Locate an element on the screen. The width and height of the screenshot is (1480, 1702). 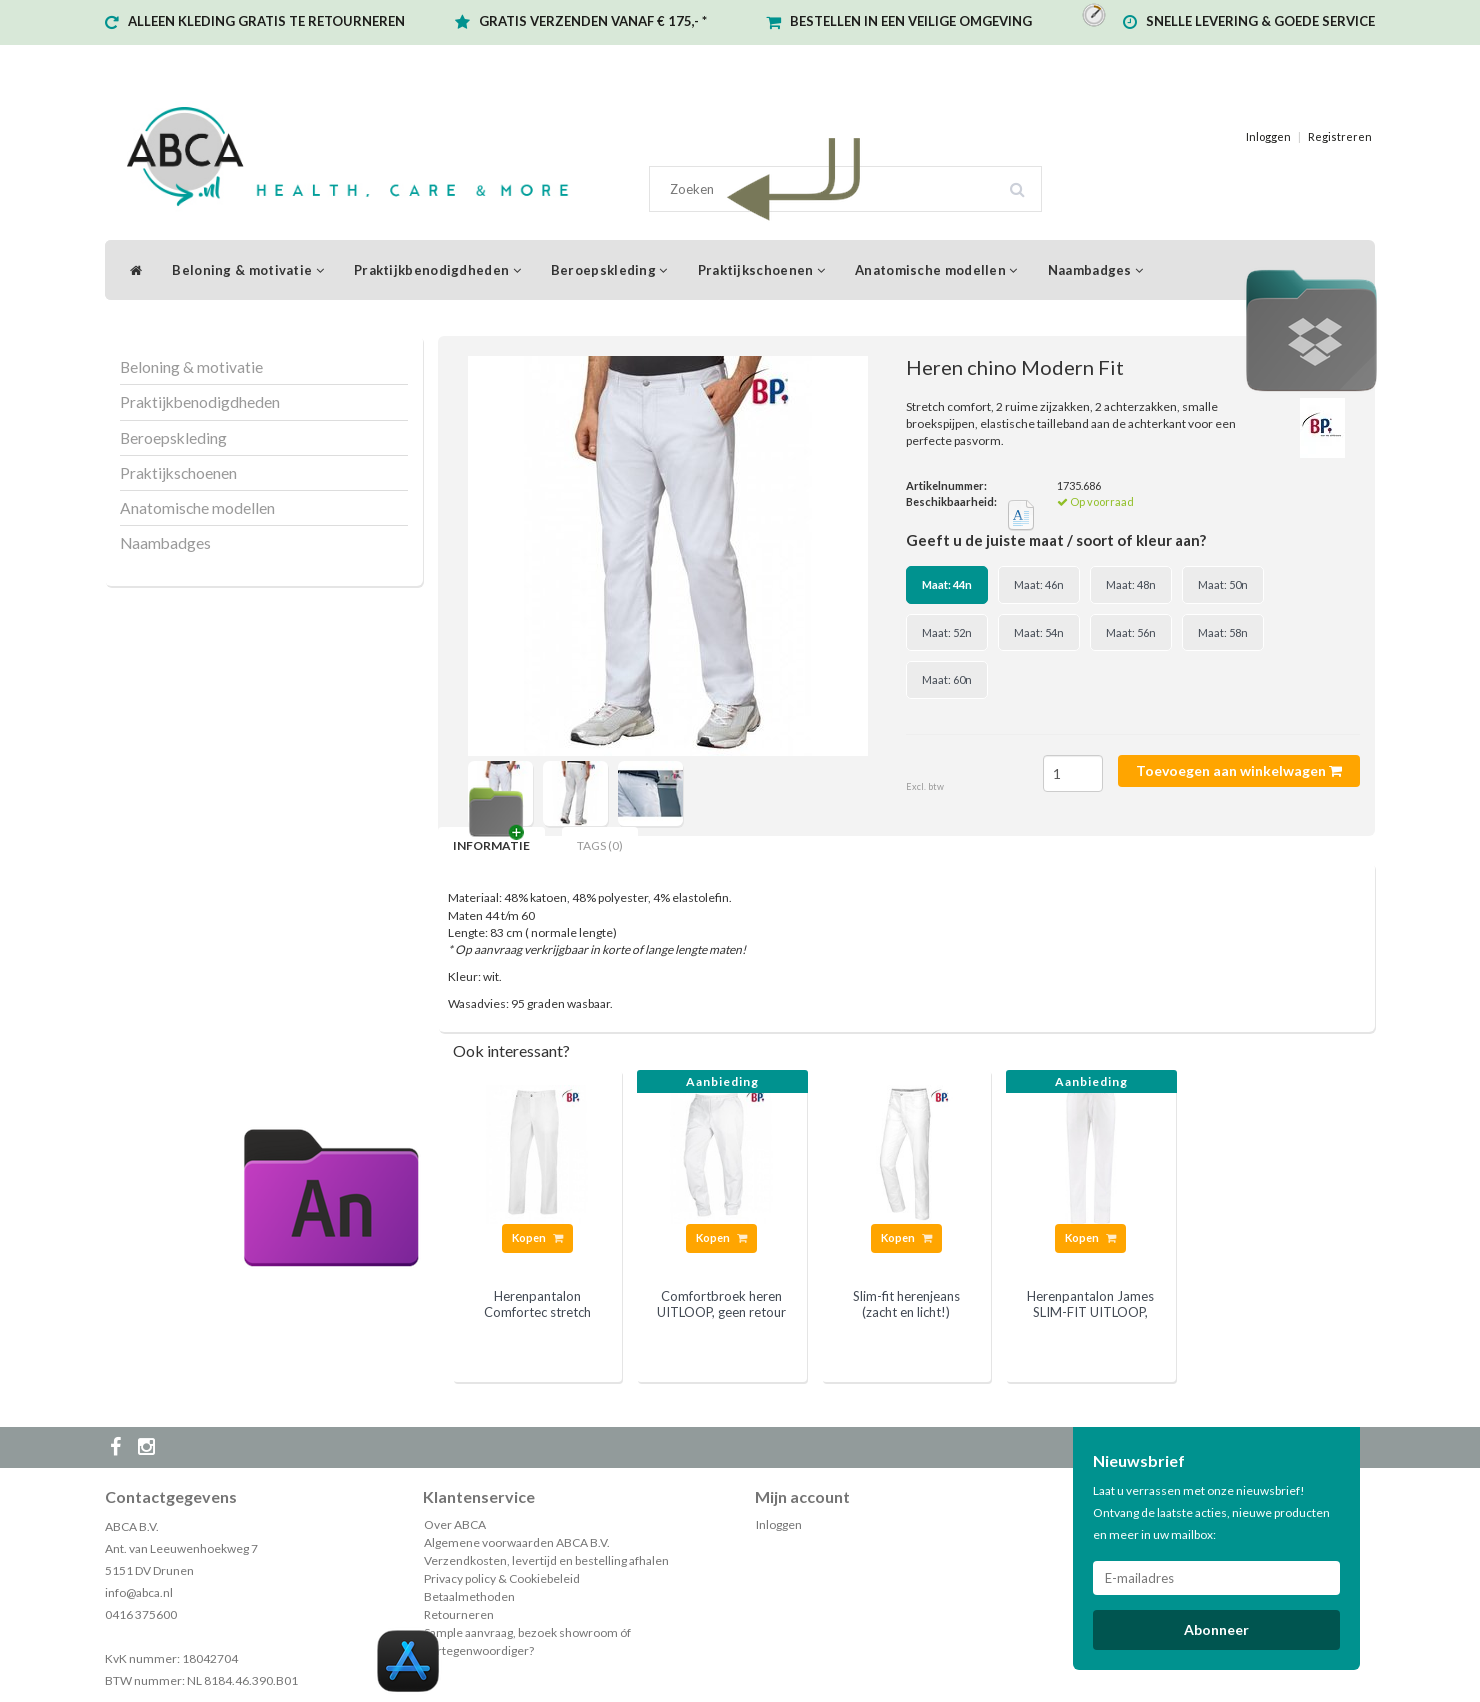
open a text document file is located at coordinates (1021, 515).